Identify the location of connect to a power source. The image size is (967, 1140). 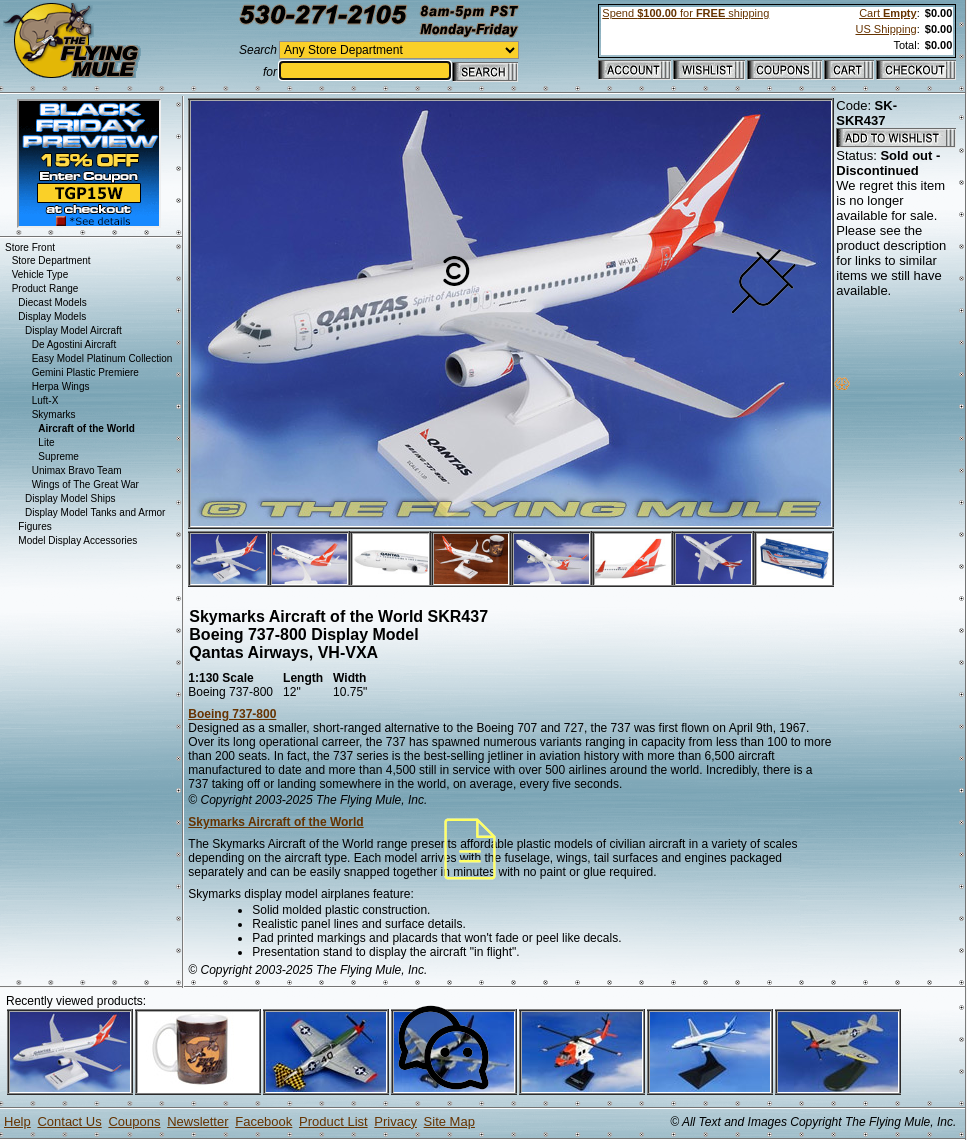
(762, 282).